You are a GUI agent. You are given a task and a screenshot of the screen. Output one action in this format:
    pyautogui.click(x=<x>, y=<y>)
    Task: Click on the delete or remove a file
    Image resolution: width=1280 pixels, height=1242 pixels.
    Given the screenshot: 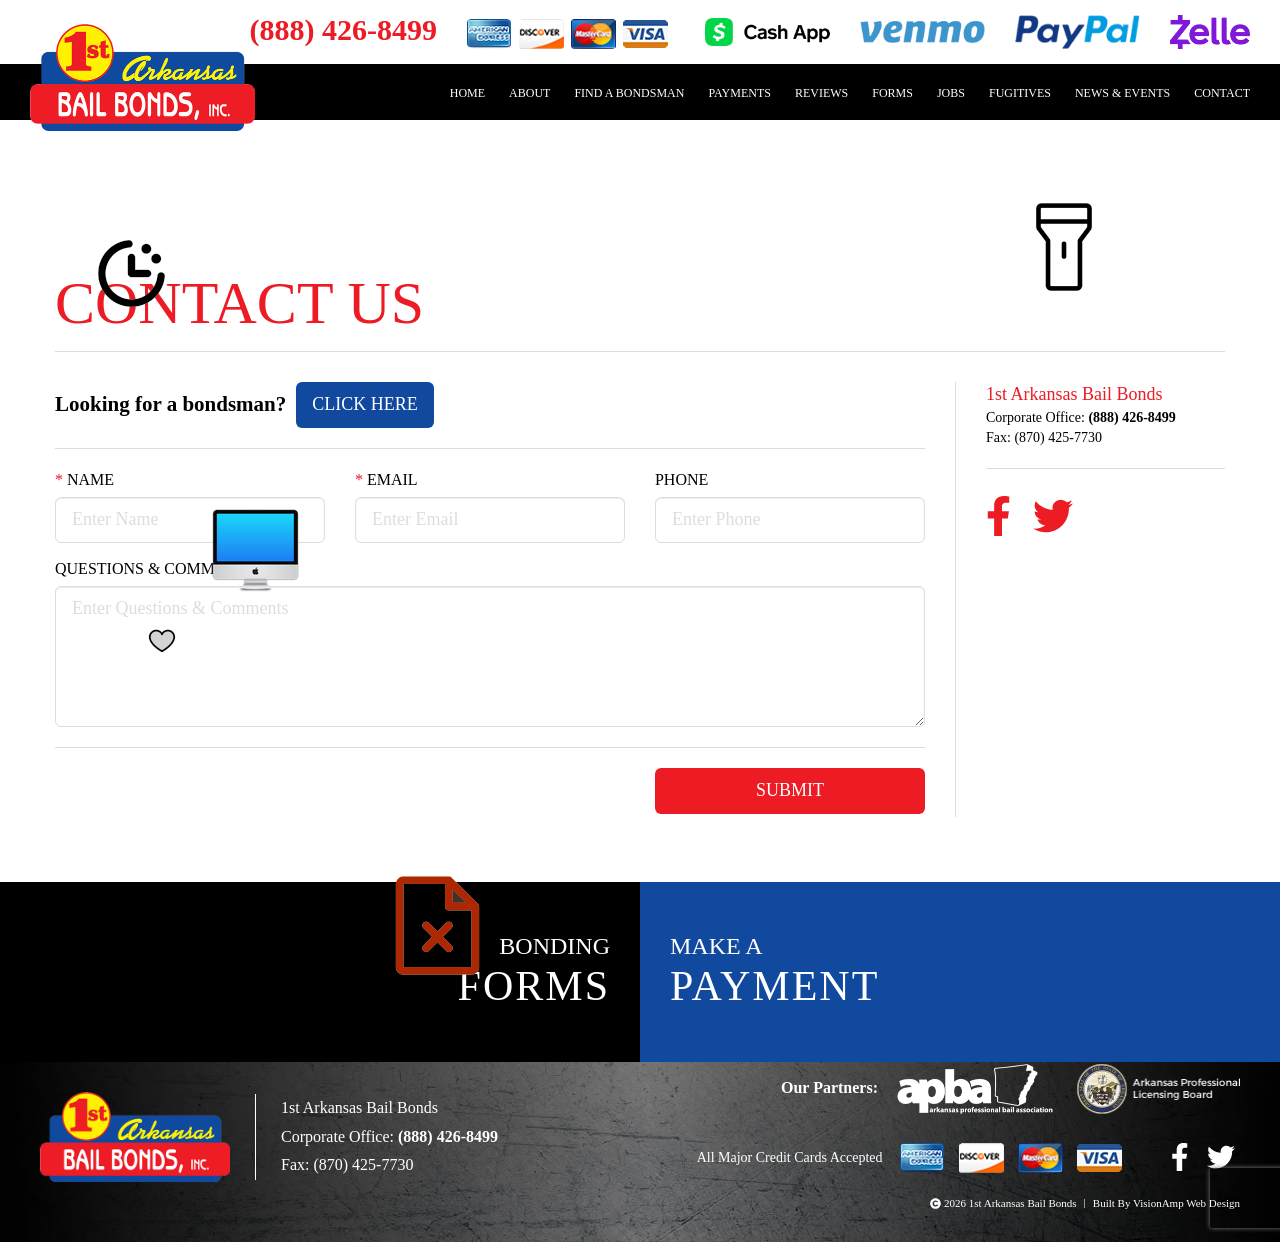 What is the action you would take?
    pyautogui.click(x=437, y=925)
    